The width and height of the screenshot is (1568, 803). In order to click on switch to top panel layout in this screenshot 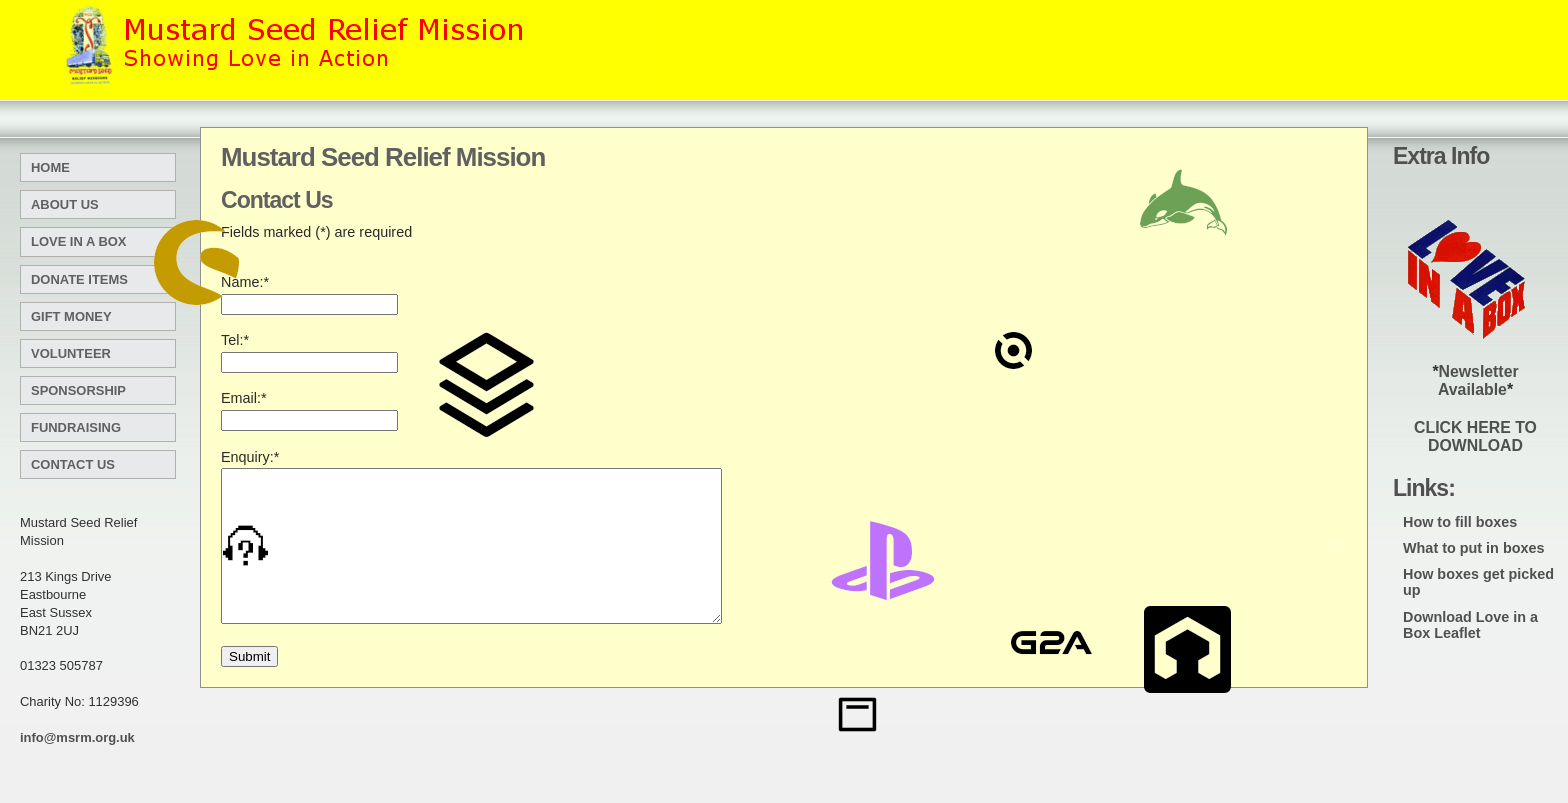, I will do `click(857, 714)`.